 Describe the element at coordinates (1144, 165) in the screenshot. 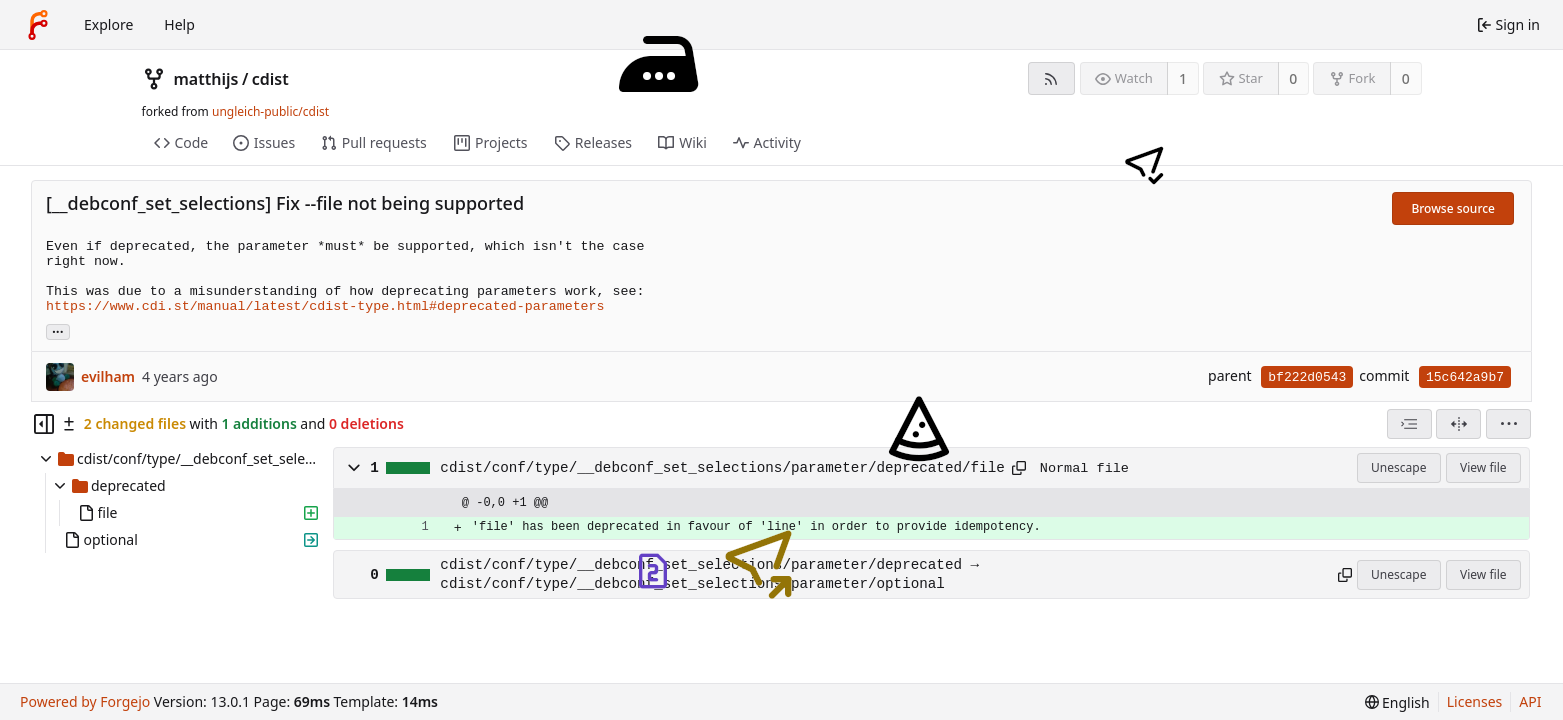

I see `location successfully shared` at that location.